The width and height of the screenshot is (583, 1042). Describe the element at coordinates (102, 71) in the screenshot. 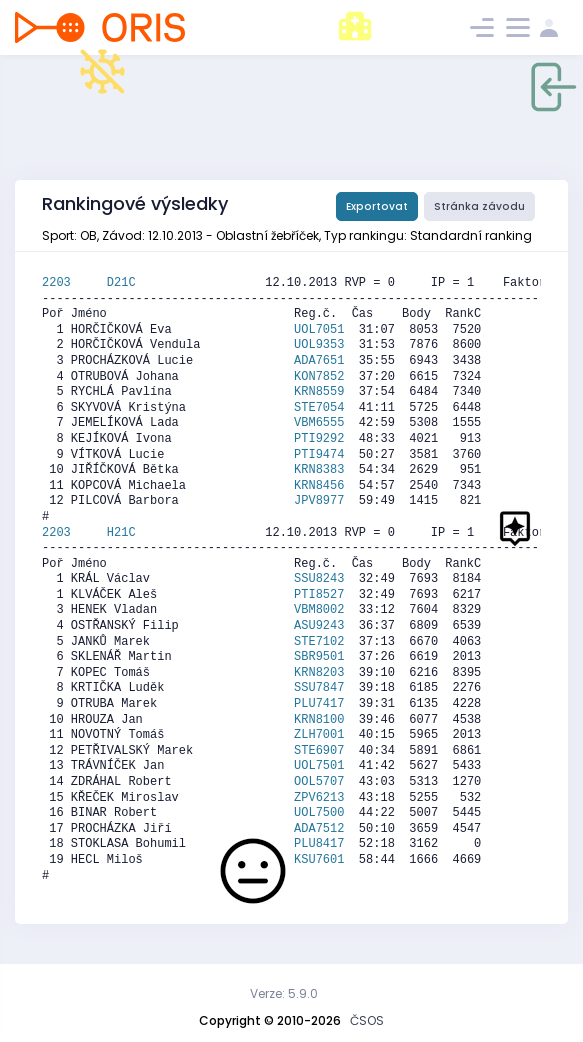

I see `virus protection enabled or threat neutralized` at that location.